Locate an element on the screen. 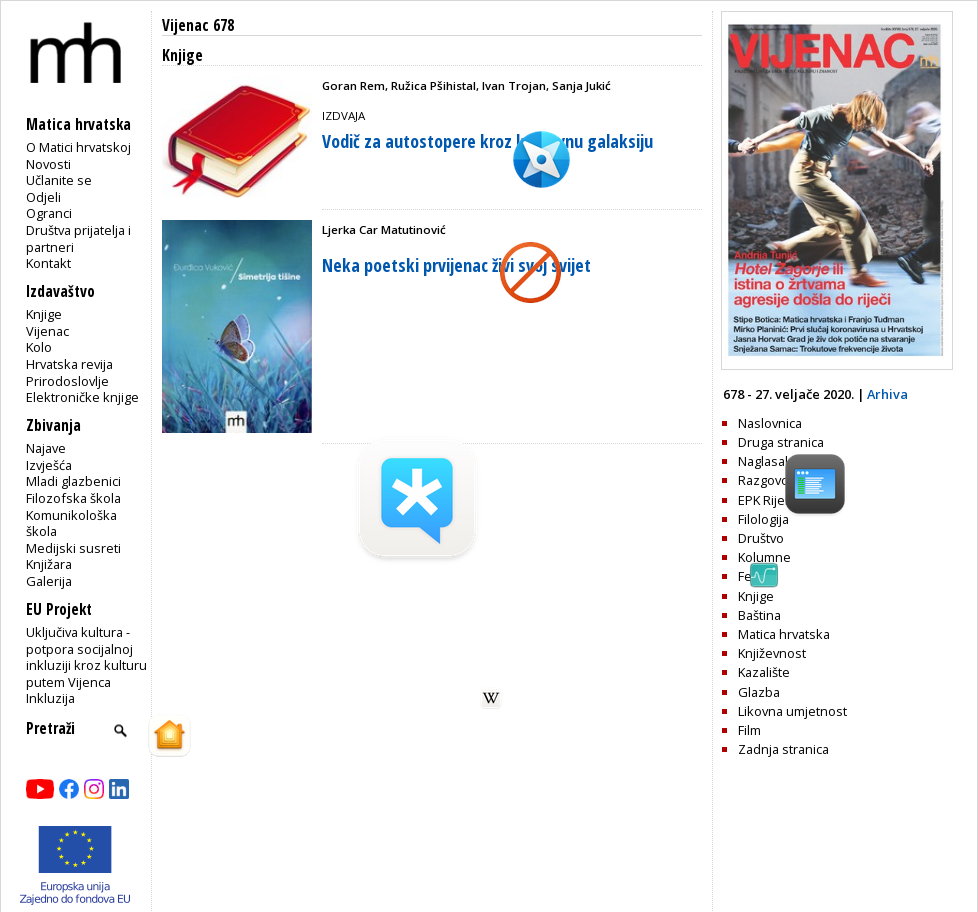 This screenshot has width=978, height=912. open the Apple Home app is located at coordinates (169, 735).